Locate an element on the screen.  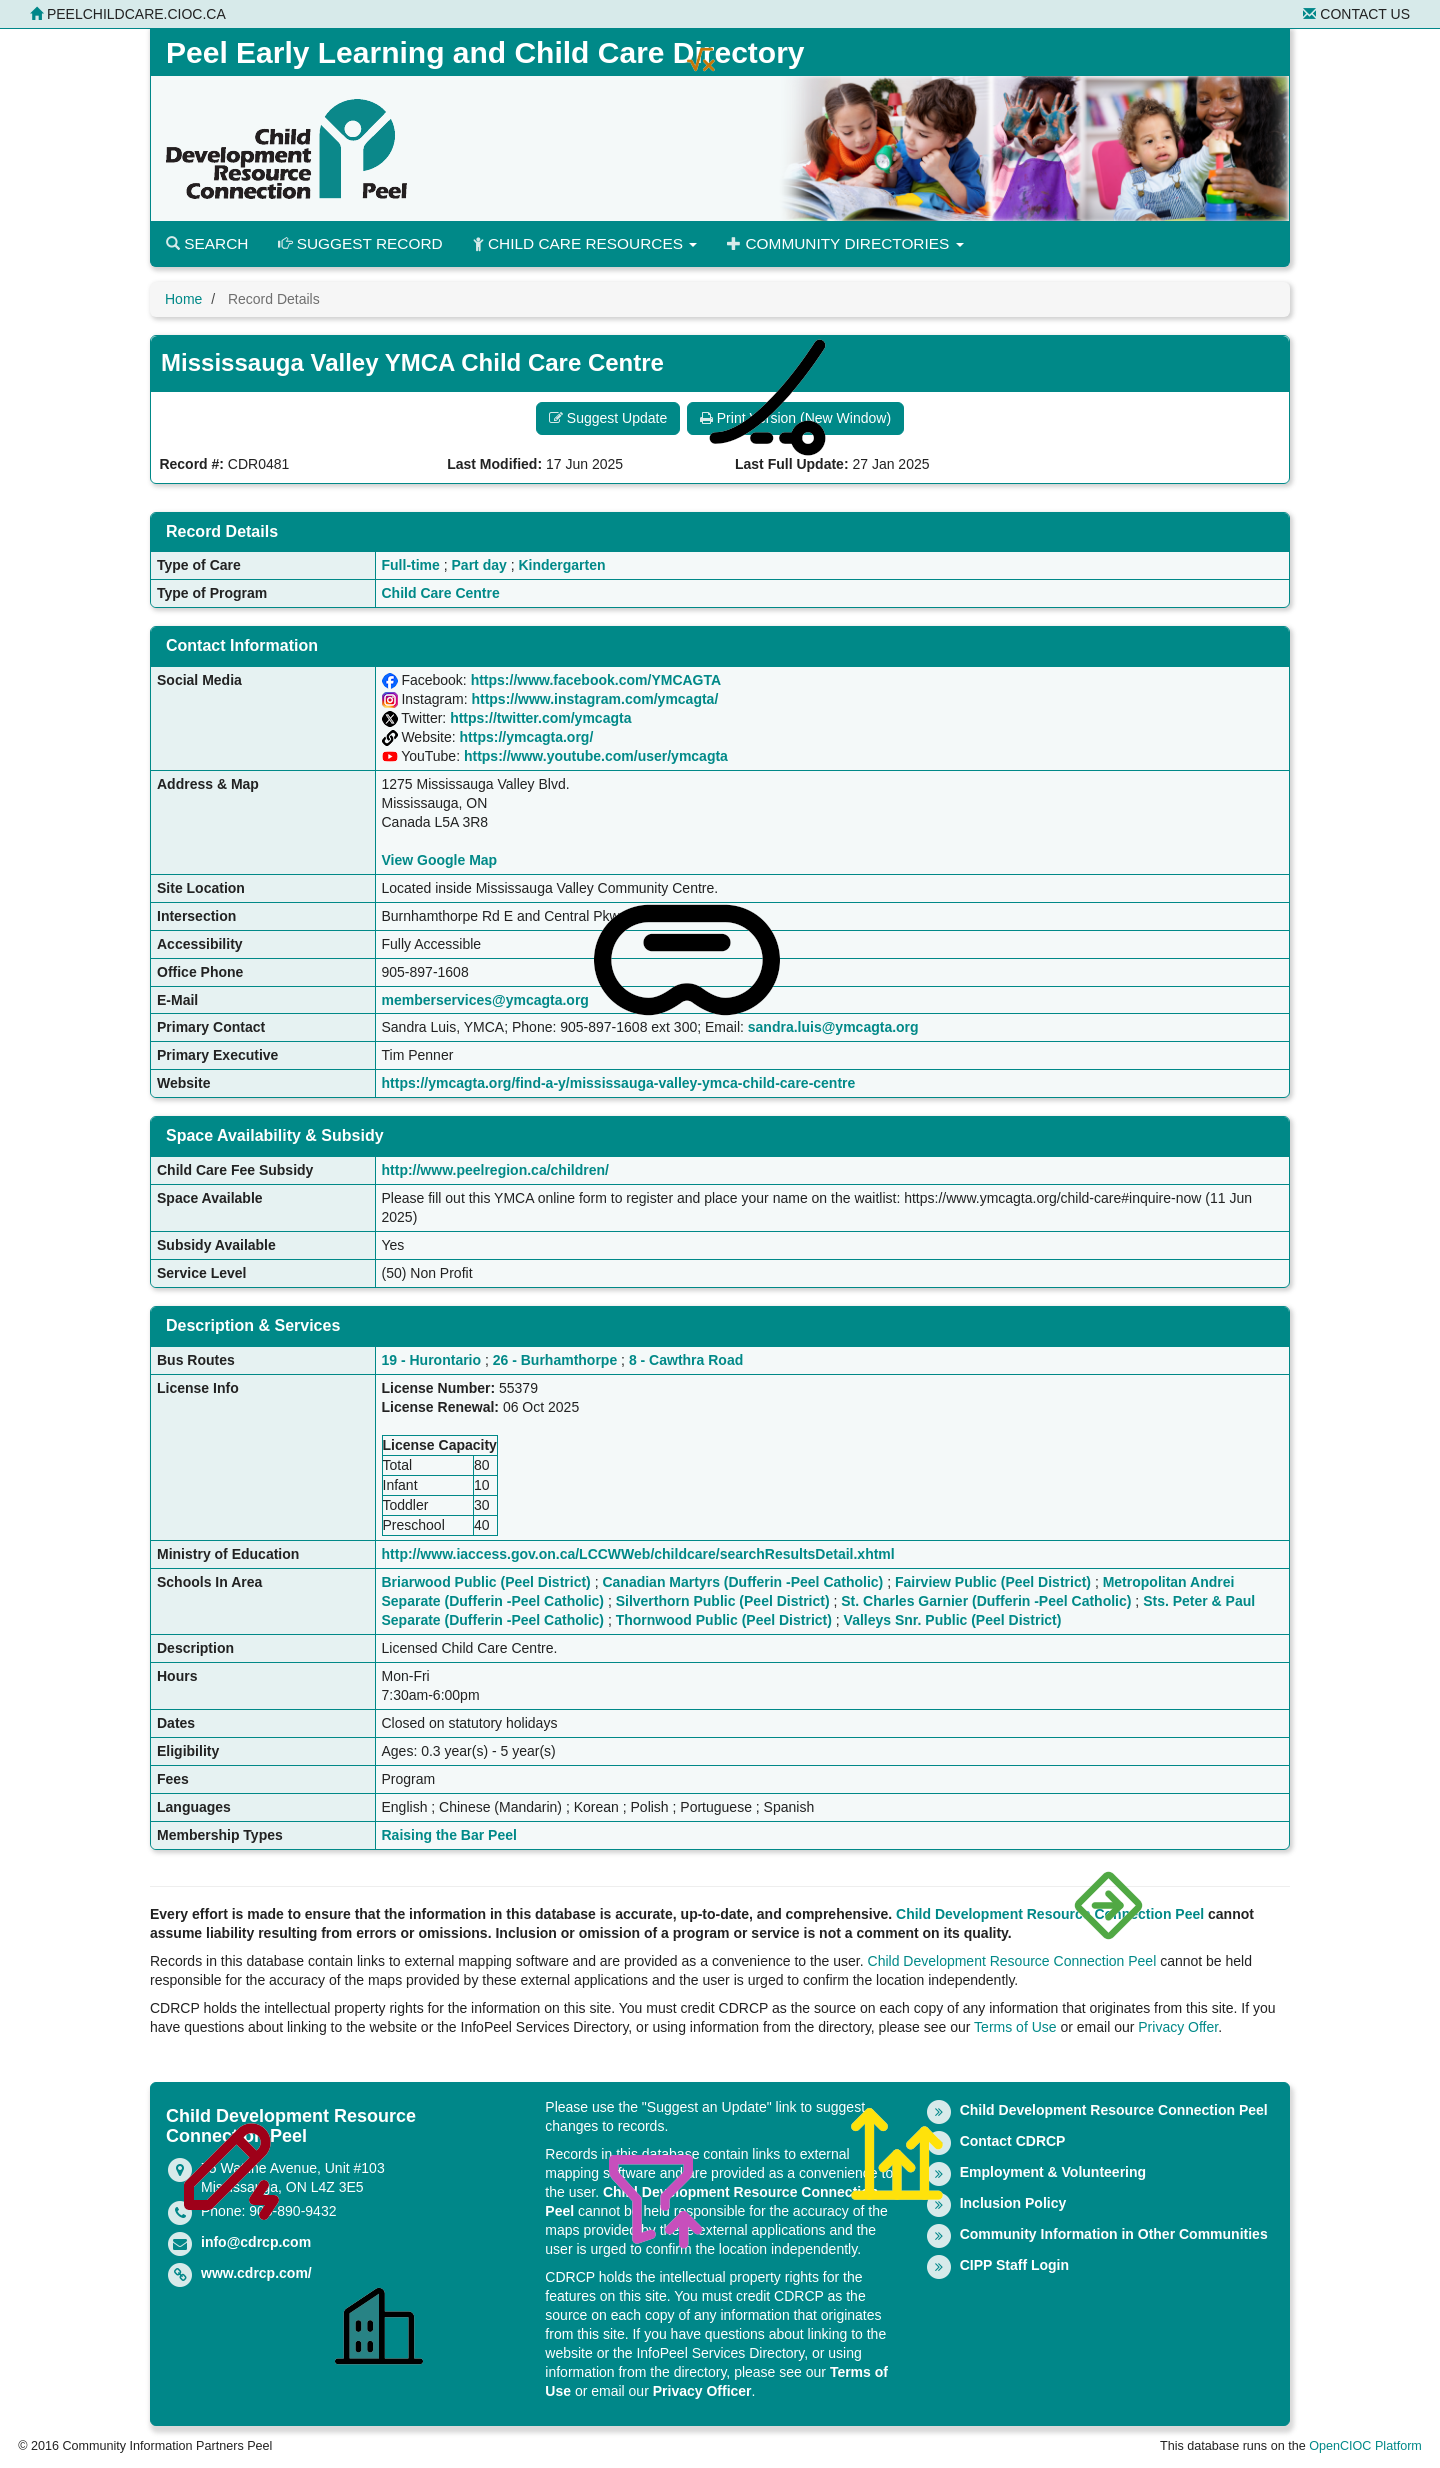
access virtual reality or immersive mode is located at coordinates (687, 960).